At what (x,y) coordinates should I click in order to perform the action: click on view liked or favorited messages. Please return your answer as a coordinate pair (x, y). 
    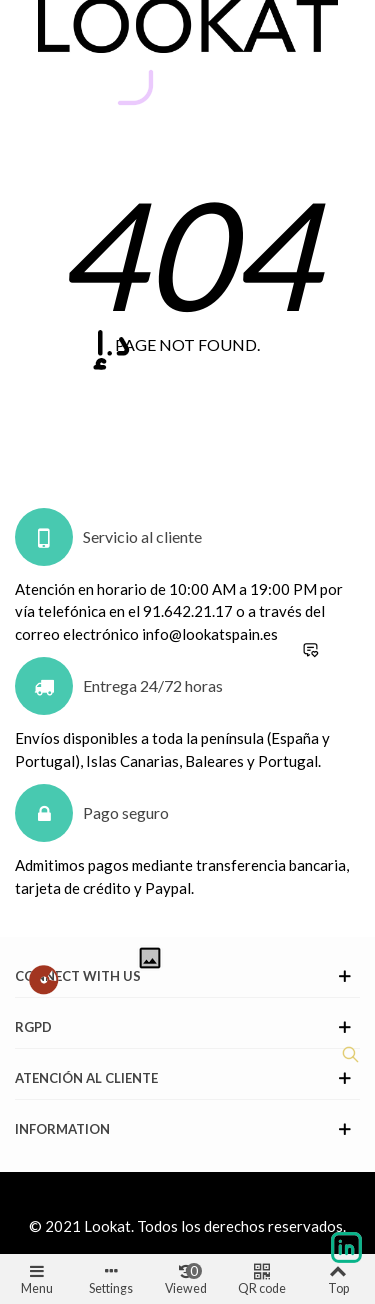
    Looking at the image, I should click on (310, 649).